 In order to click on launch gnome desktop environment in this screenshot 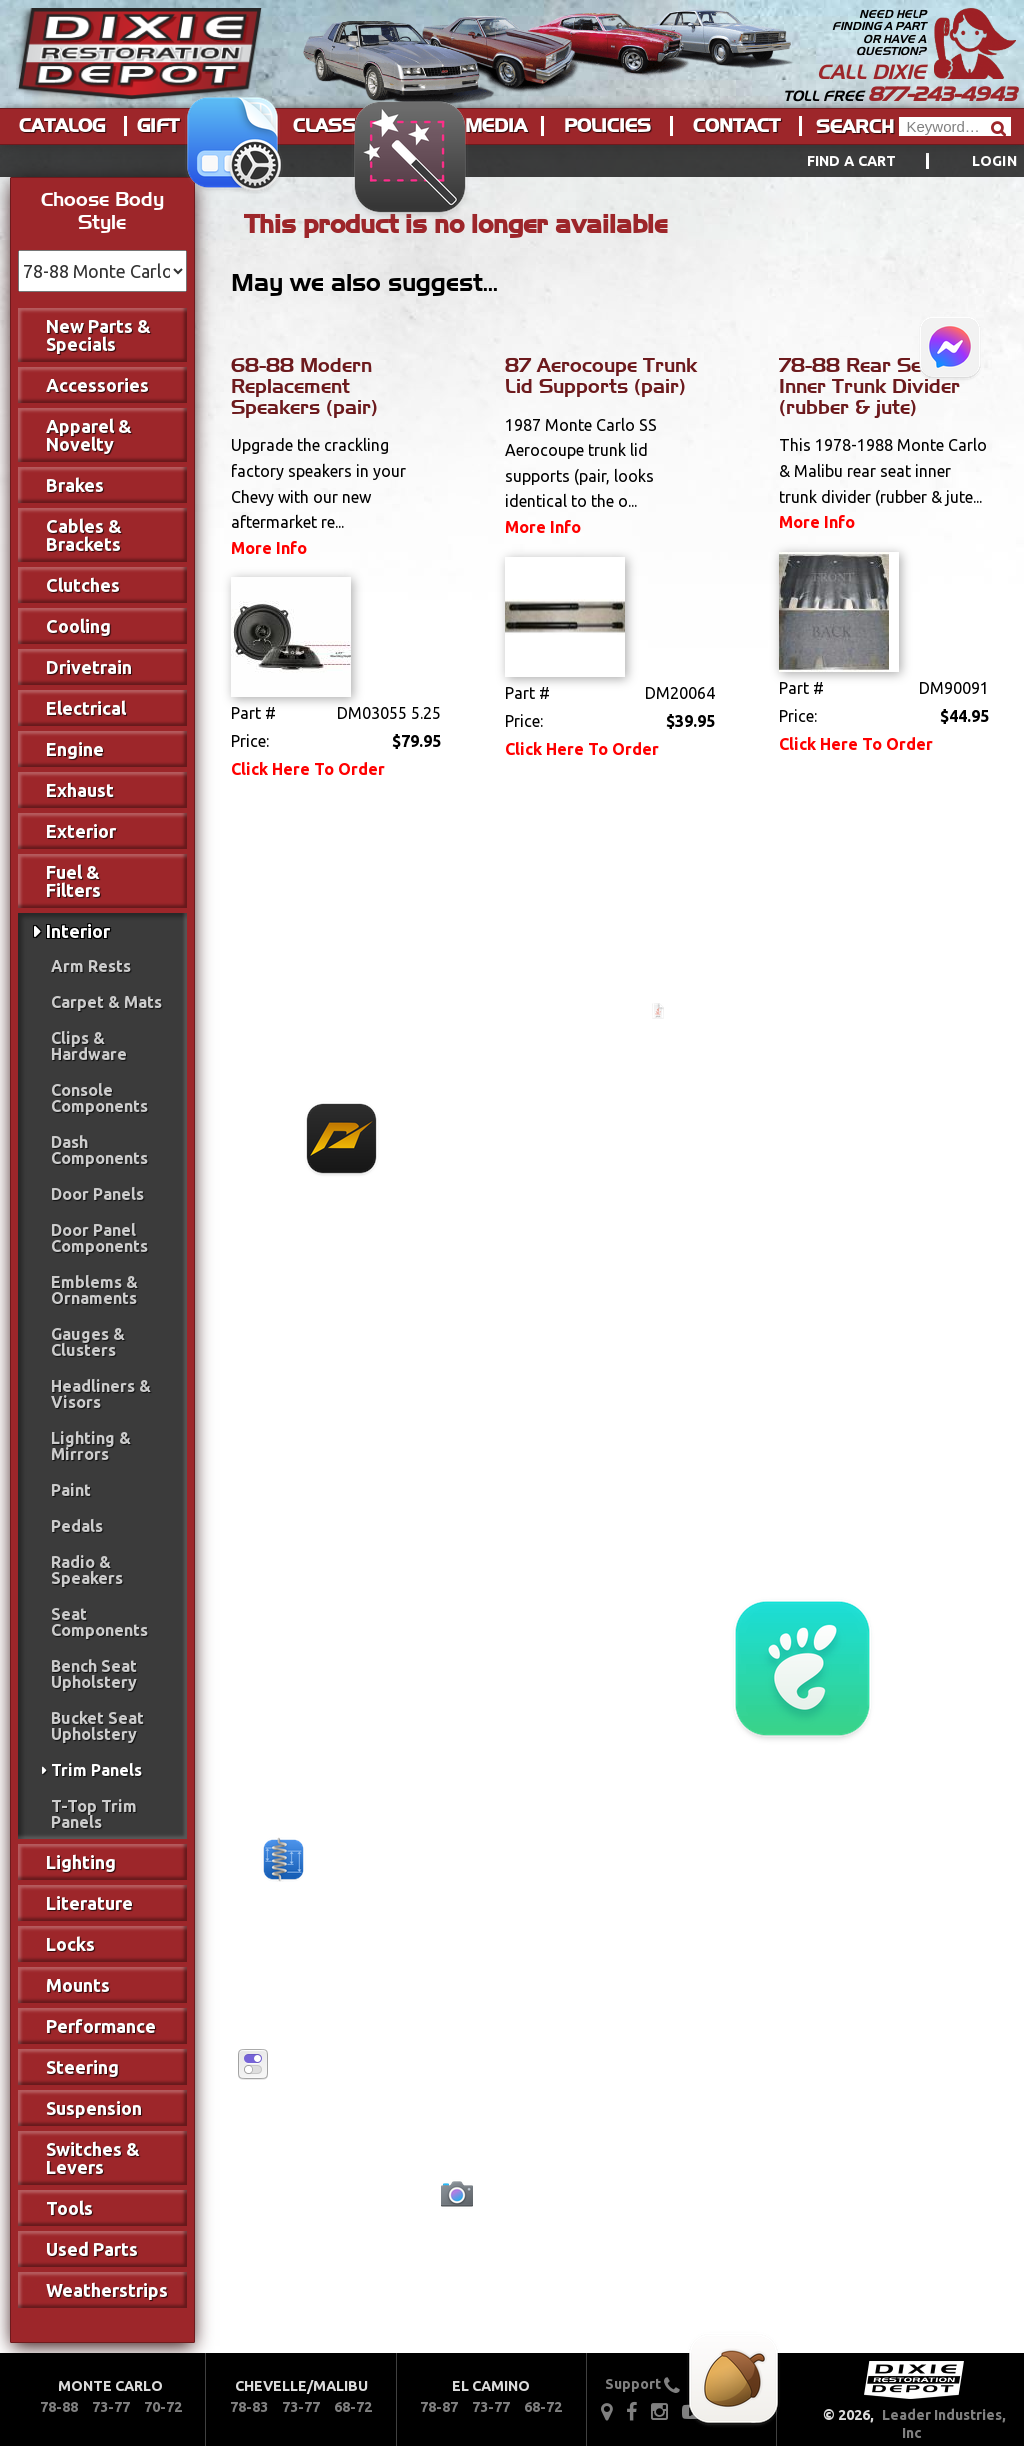, I will do `click(802, 1668)`.